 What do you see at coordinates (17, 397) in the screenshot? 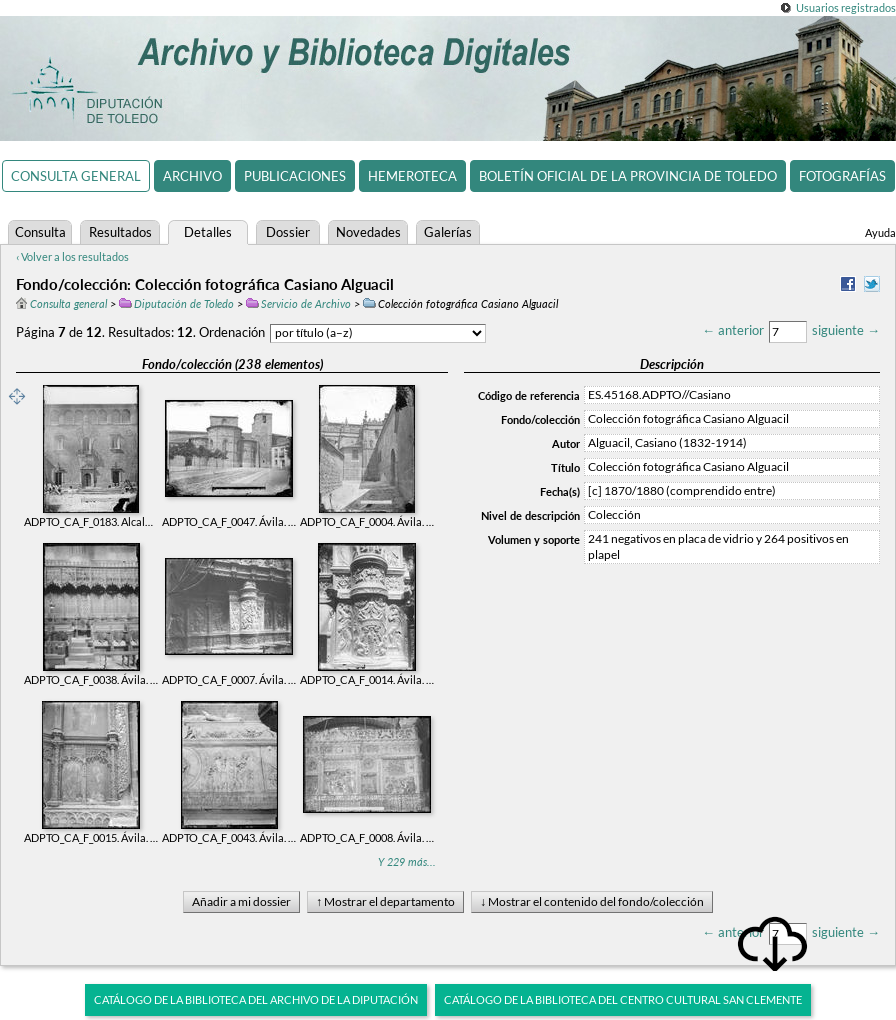
I see `move or reposition an element` at bounding box center [17, 397].